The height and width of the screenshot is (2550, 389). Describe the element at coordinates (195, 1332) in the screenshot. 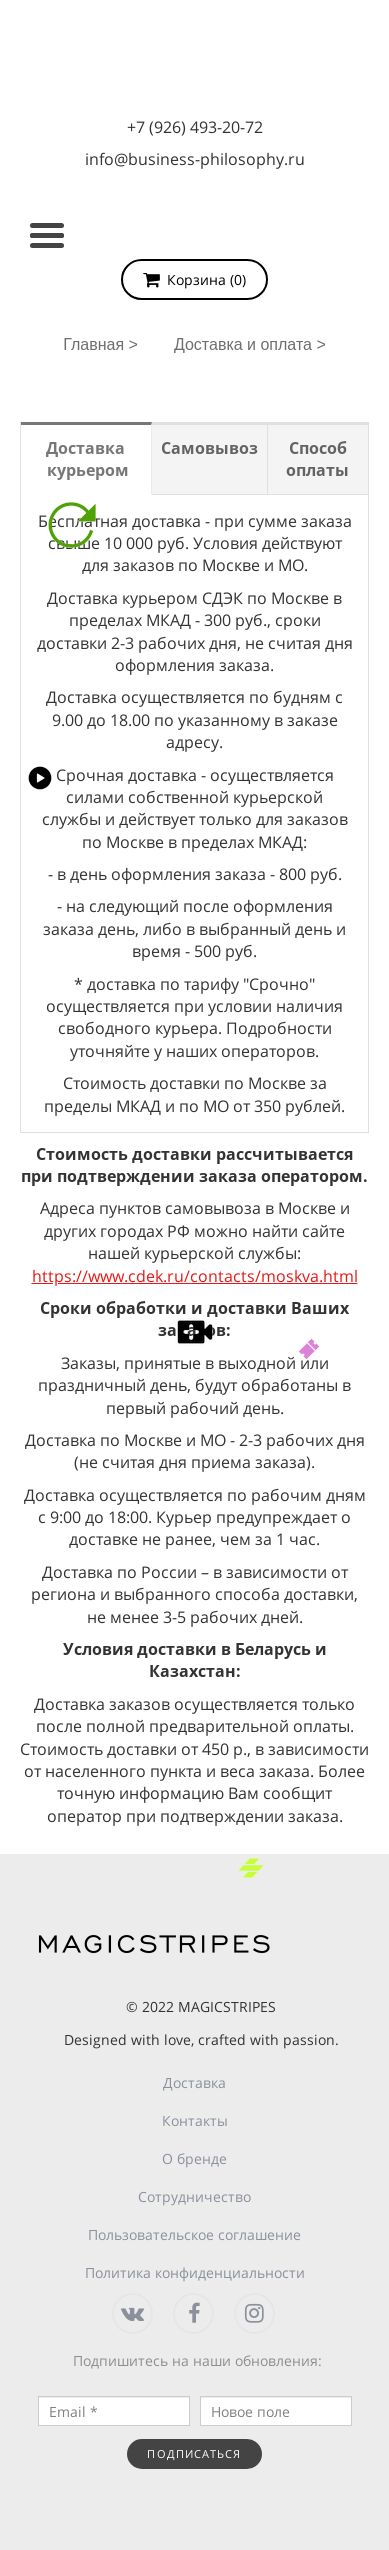

I see `start a new video call` at that location.